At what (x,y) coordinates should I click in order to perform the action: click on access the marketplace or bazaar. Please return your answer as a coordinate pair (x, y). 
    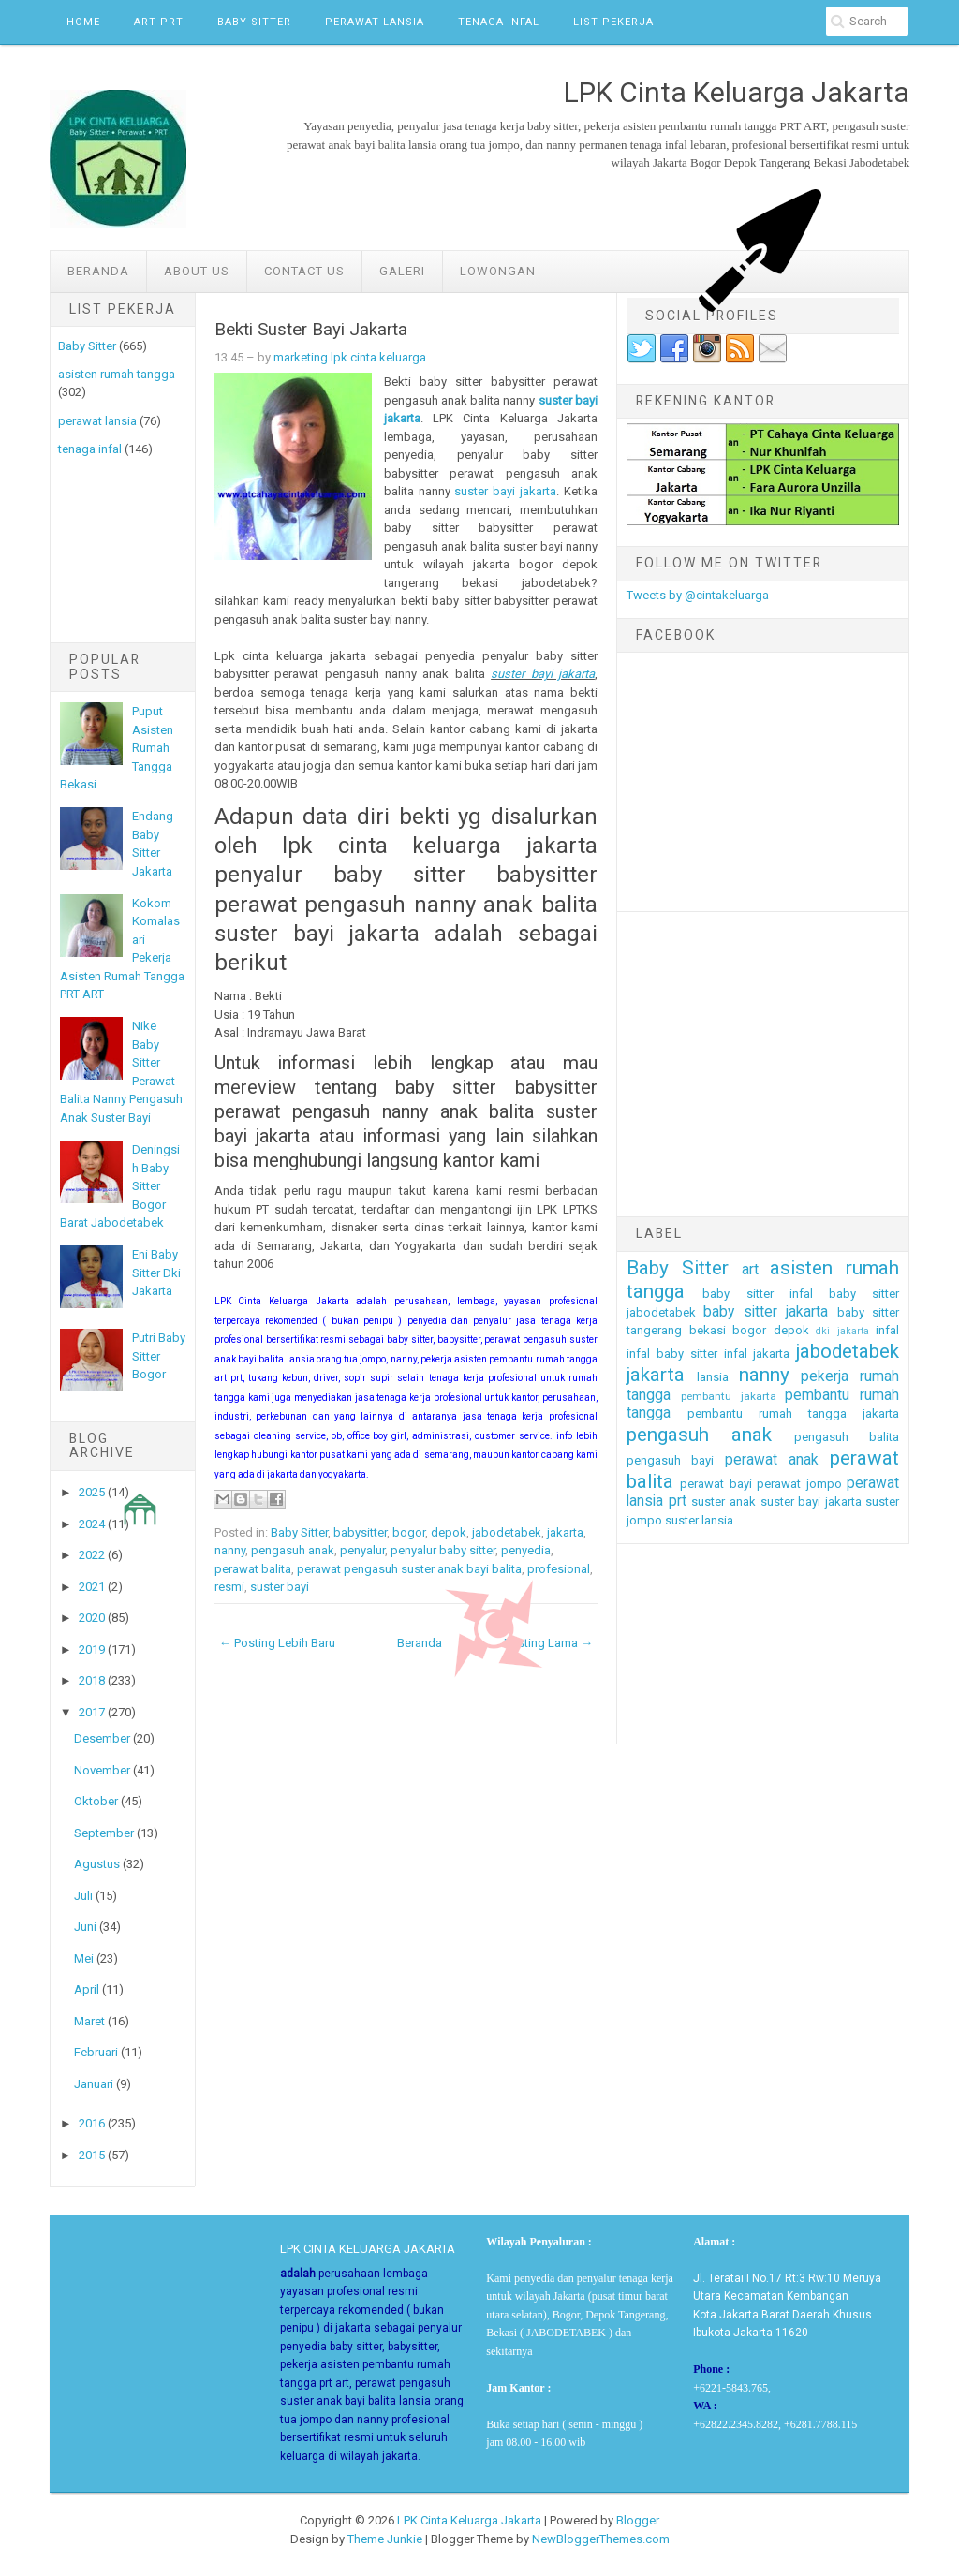
    Looking at the image, I should click on (140, 1509).